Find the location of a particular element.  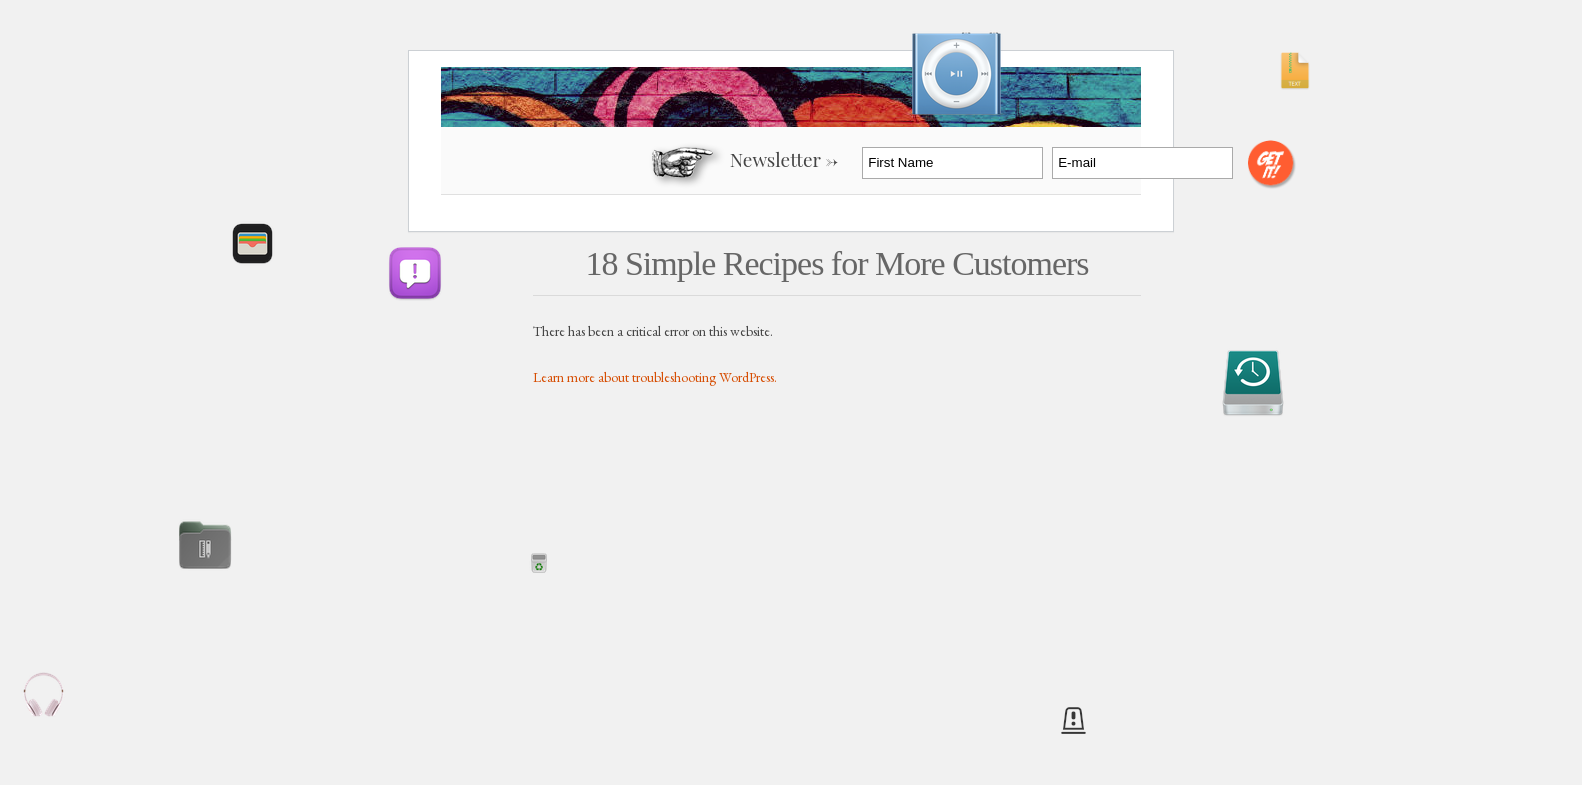

indicates a system error or crash report is located at coordinates (1073, 719).